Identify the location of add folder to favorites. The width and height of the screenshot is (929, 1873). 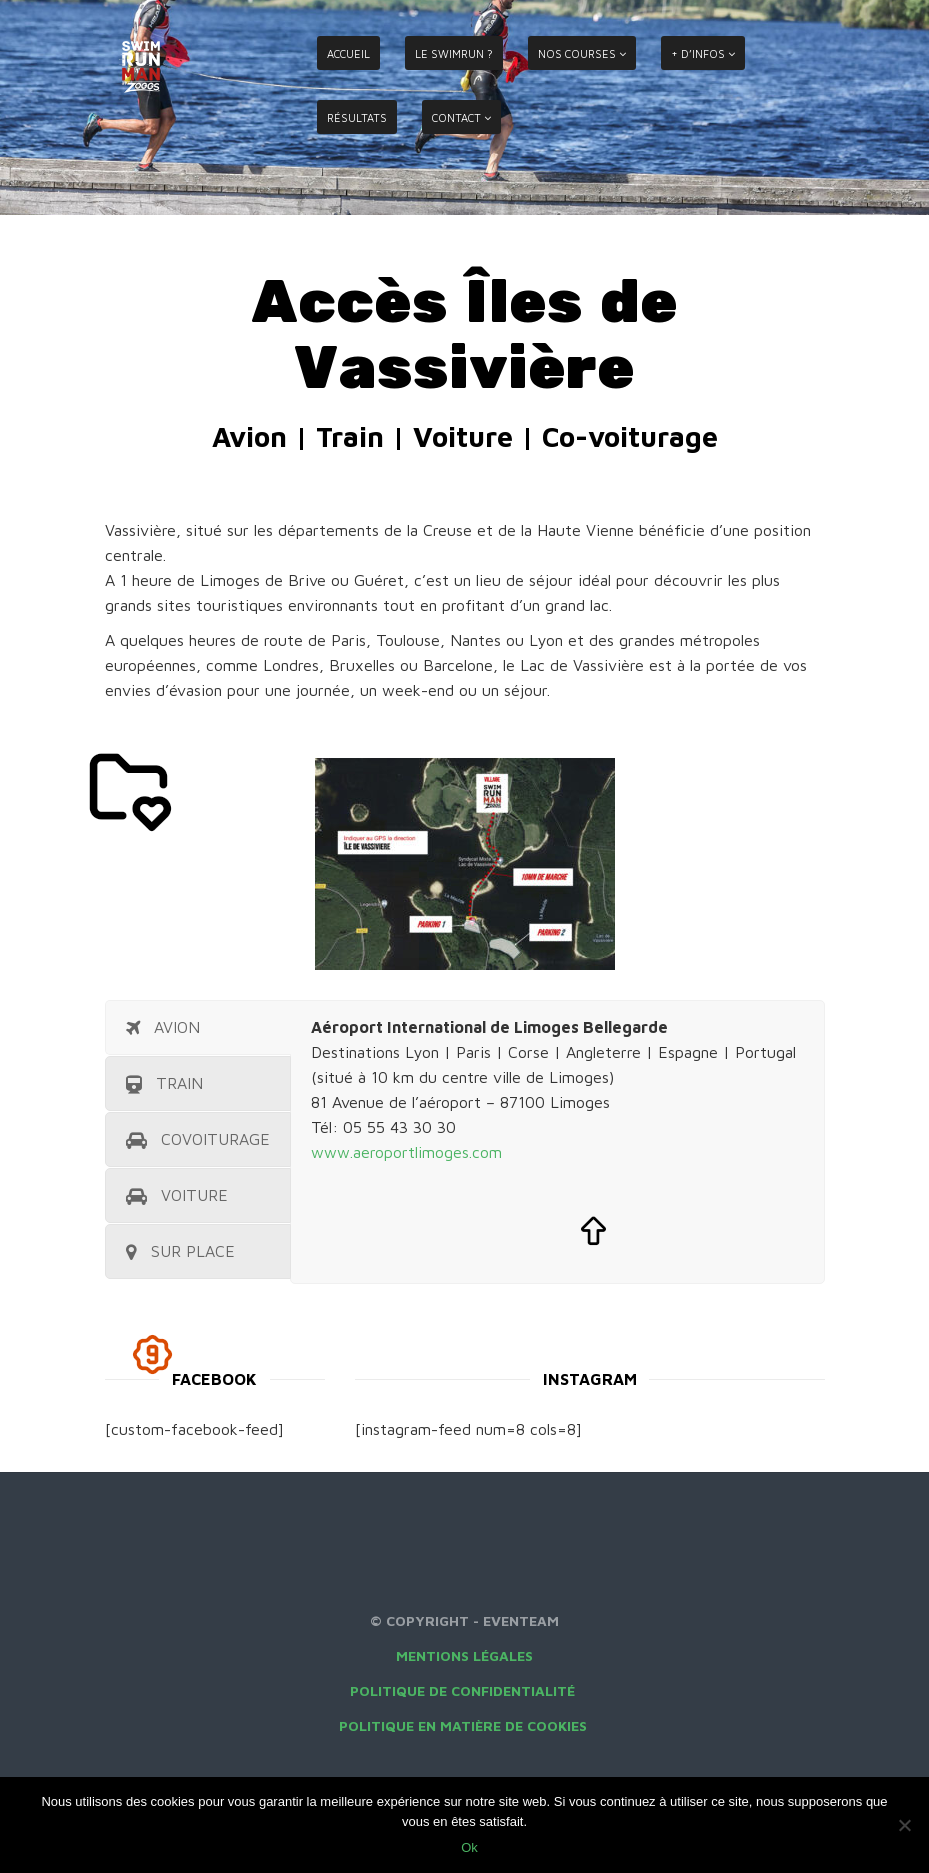
(128, 788).